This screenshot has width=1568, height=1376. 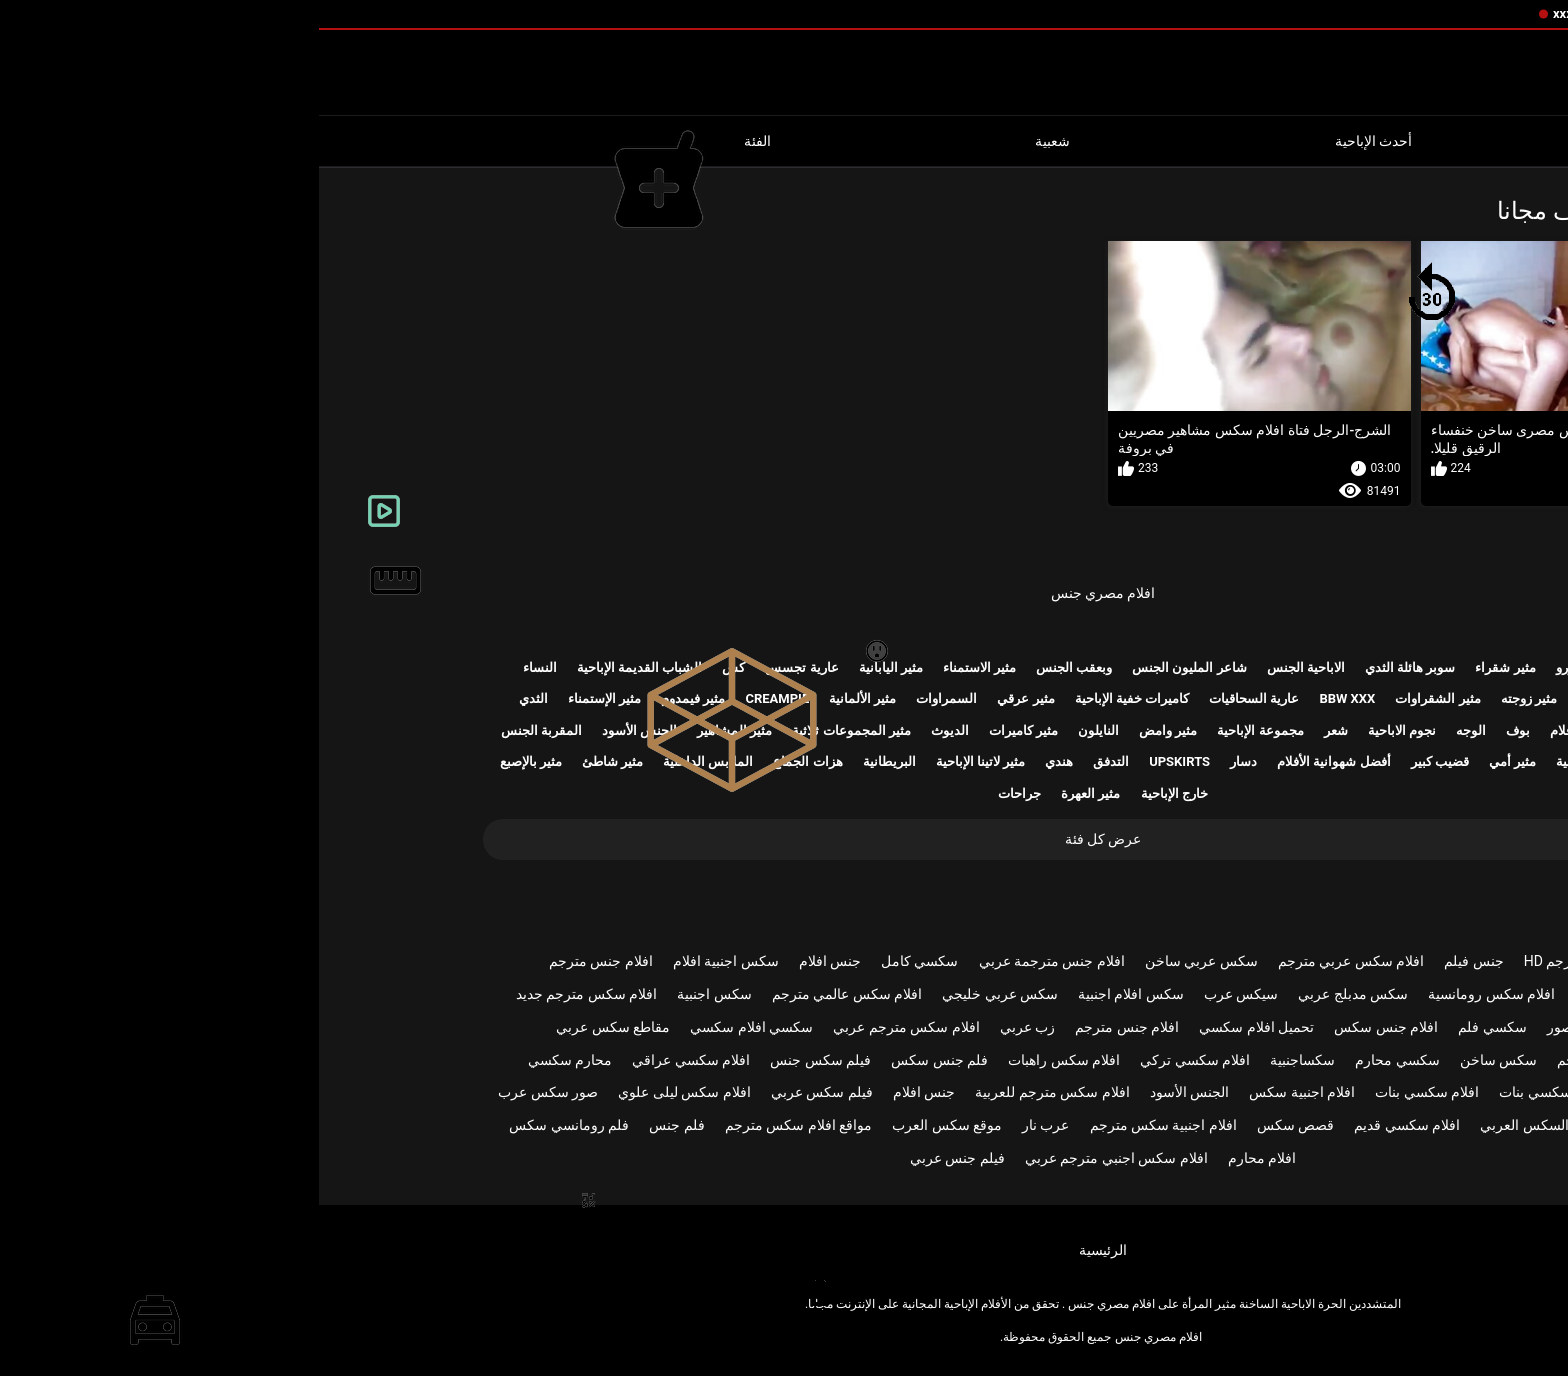 I want to click on measure dimensions or distance, so click(x=395, y=580).